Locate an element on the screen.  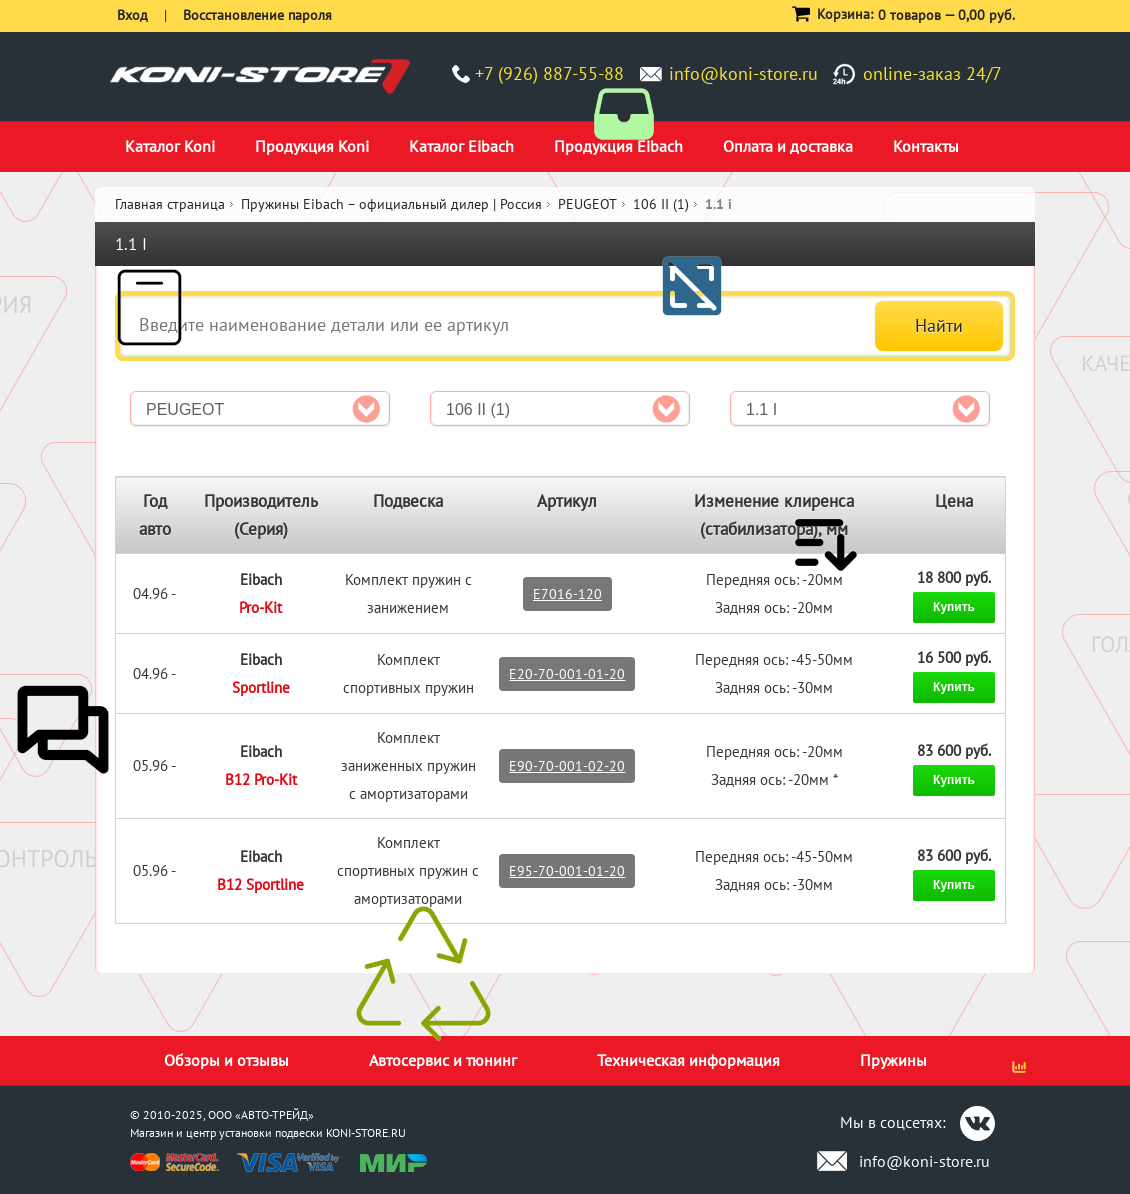
open your conversations is located at coordinates (63, 728).